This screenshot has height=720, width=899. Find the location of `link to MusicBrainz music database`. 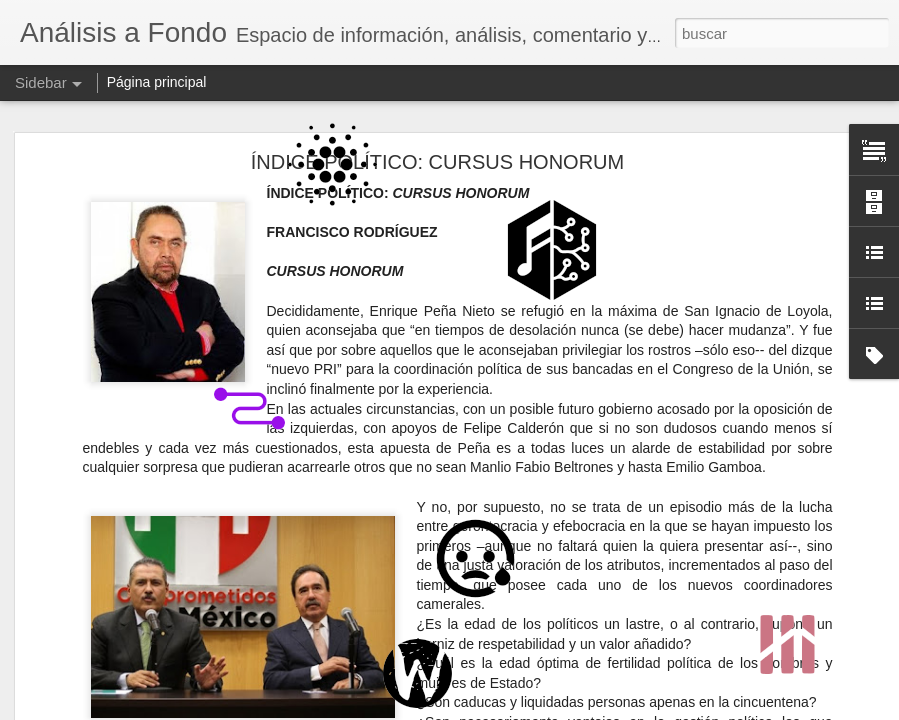

link to MusicBrainz music database is located at coordinates (552, 250).